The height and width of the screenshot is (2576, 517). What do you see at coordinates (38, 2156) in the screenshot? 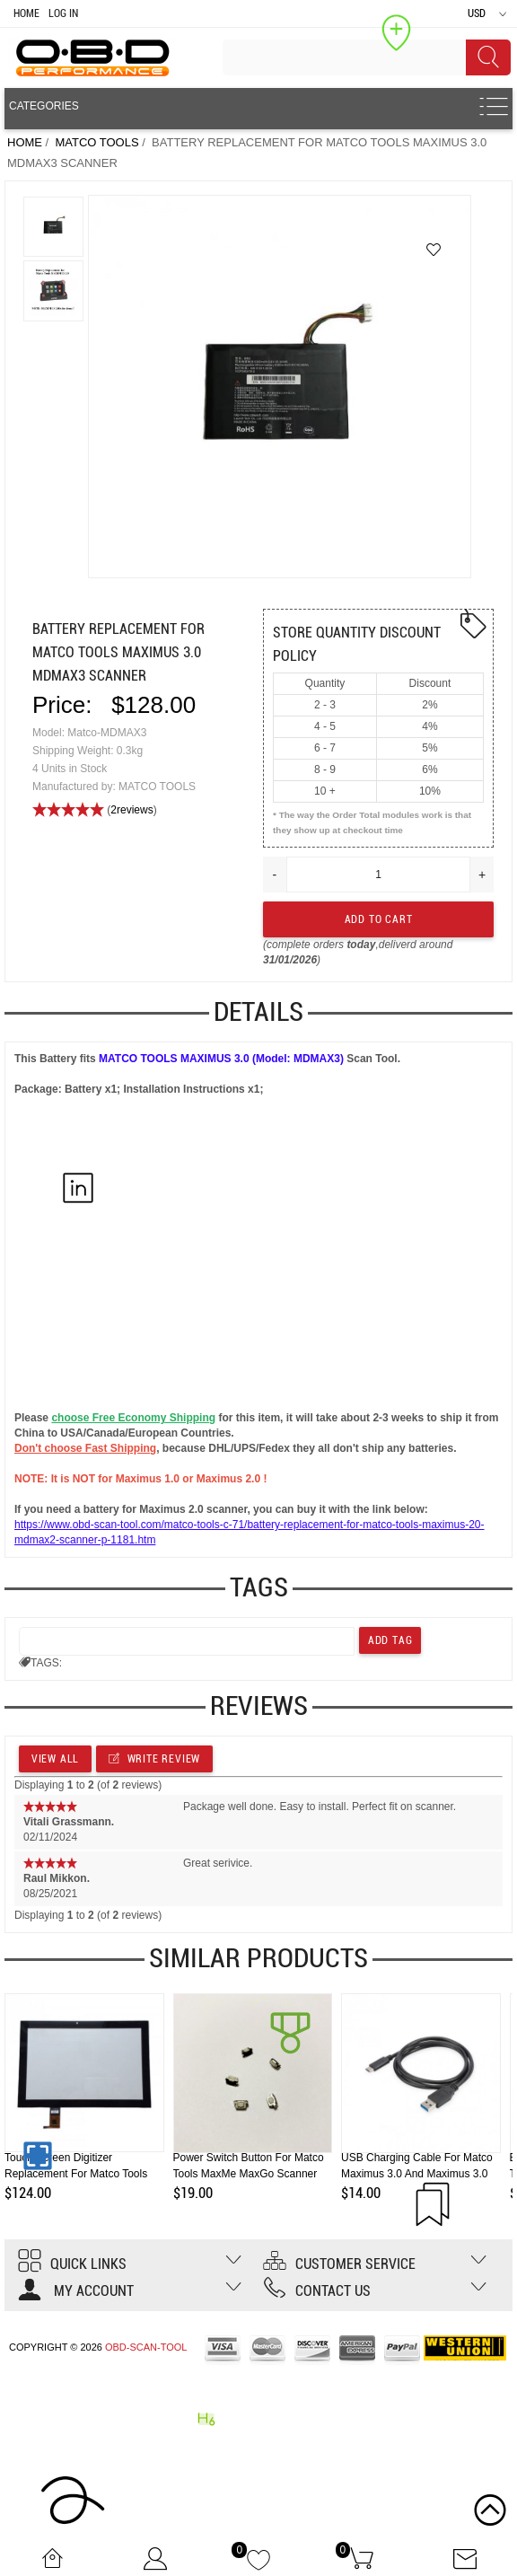
I see `select or crop an area` at bounding box center [38, 2156].